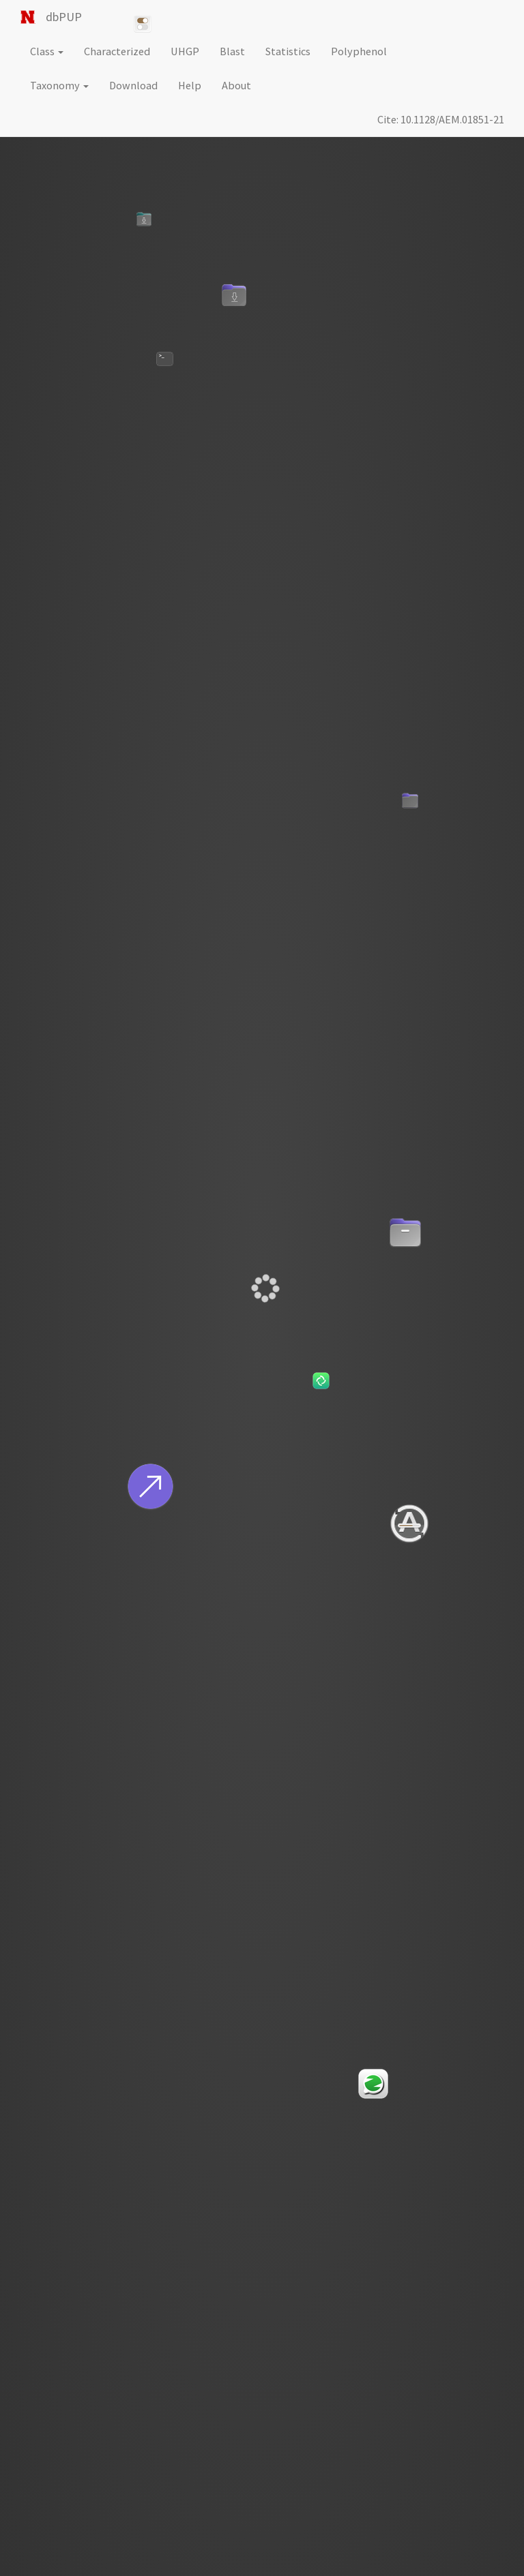  Describe the element at coordinates (321, 1380) in the screenshot. I see `open Element messaging app` at that location.